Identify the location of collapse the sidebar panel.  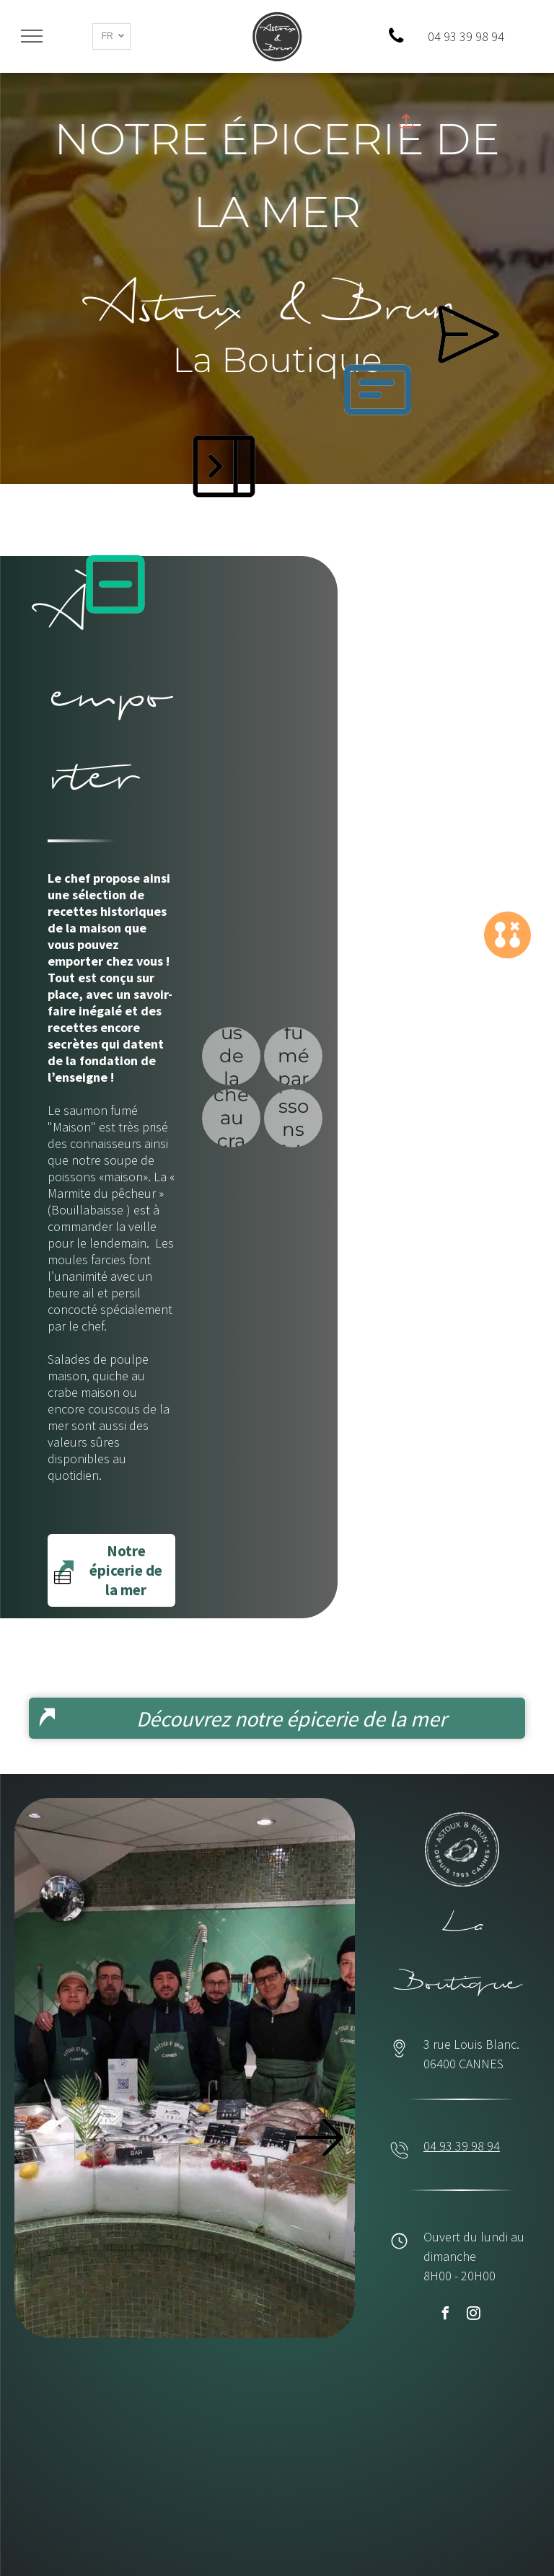
(224, 466).